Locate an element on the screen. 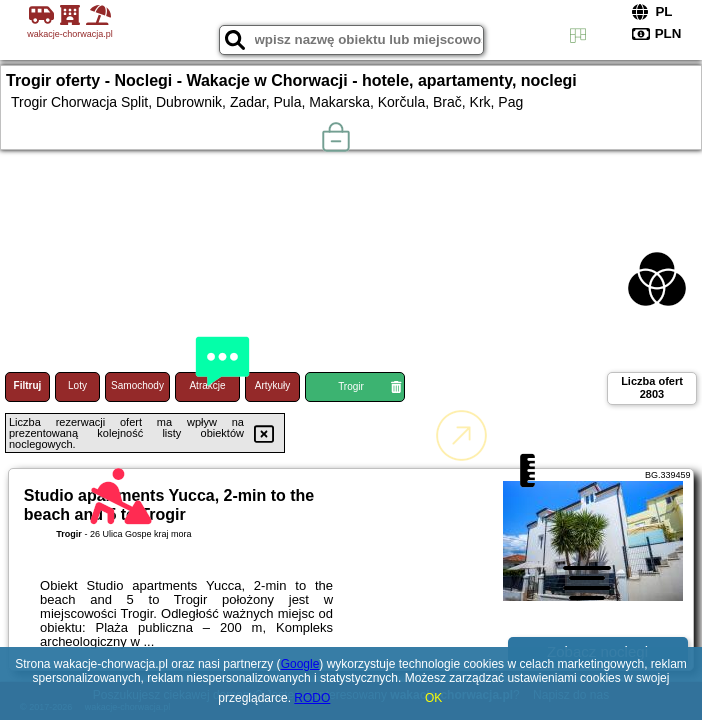 Image resolution: width=702 pixels, height=720 pixels. measure vertical height or length is located at coordinates (527, 470).